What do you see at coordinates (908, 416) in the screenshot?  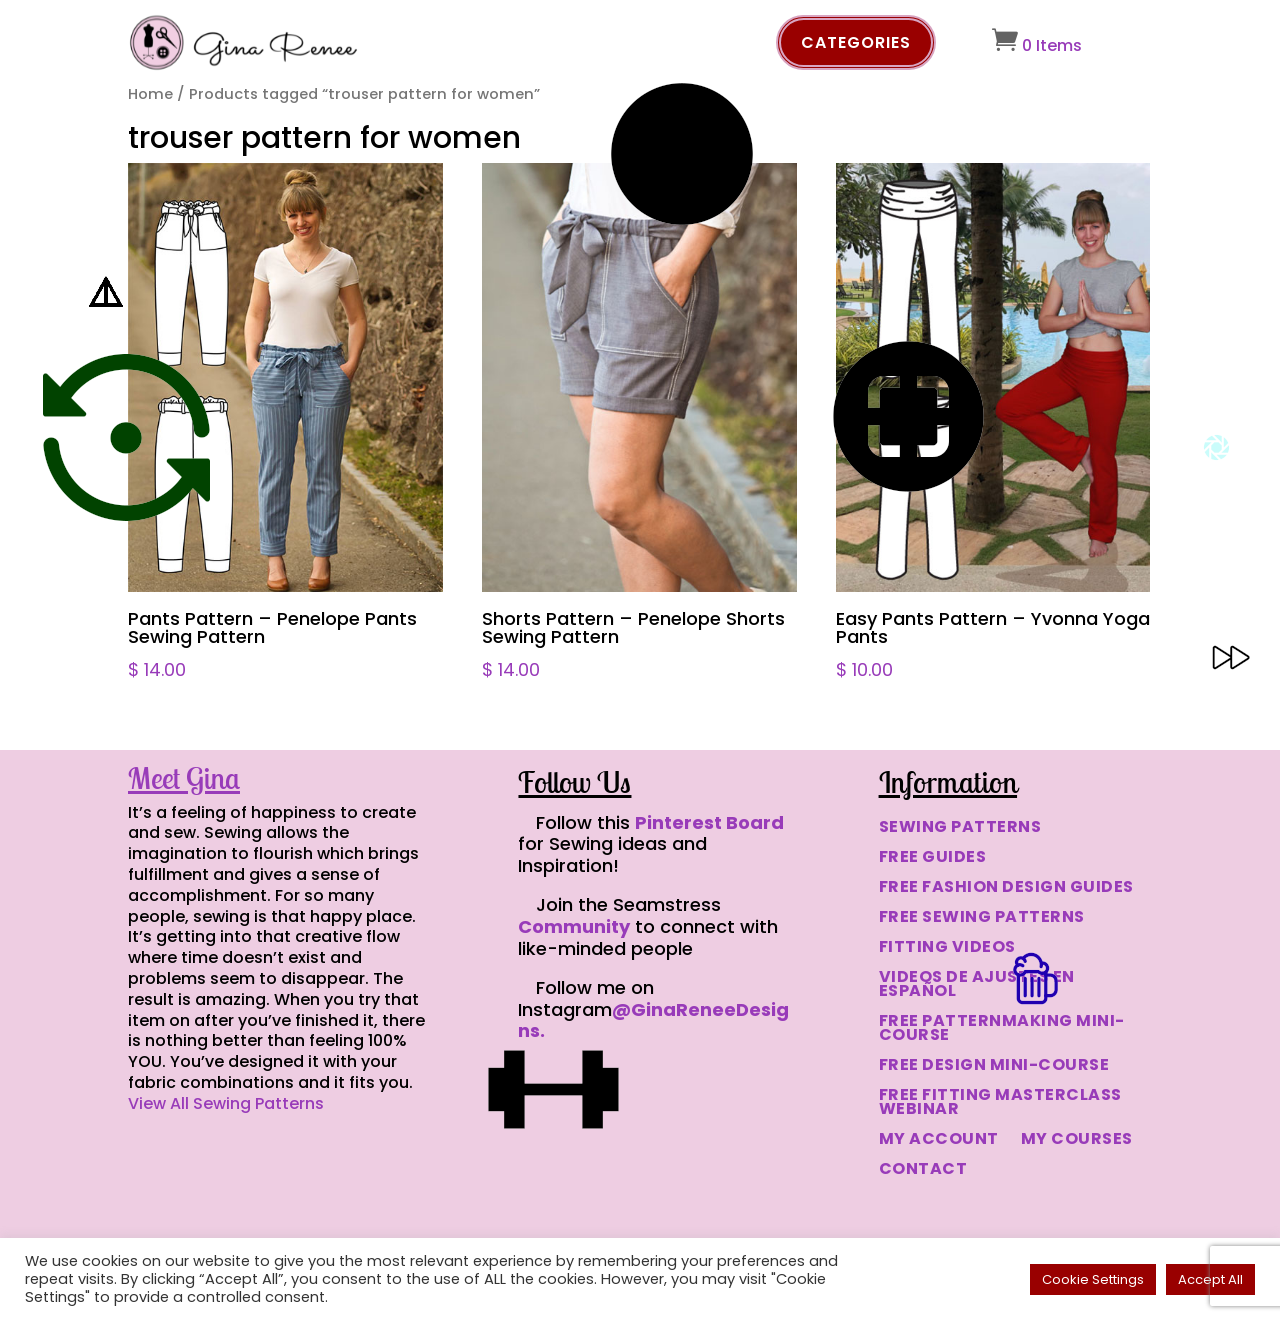 I see `tap to scan a QR code or barcode` at bounding box center [908, 416].